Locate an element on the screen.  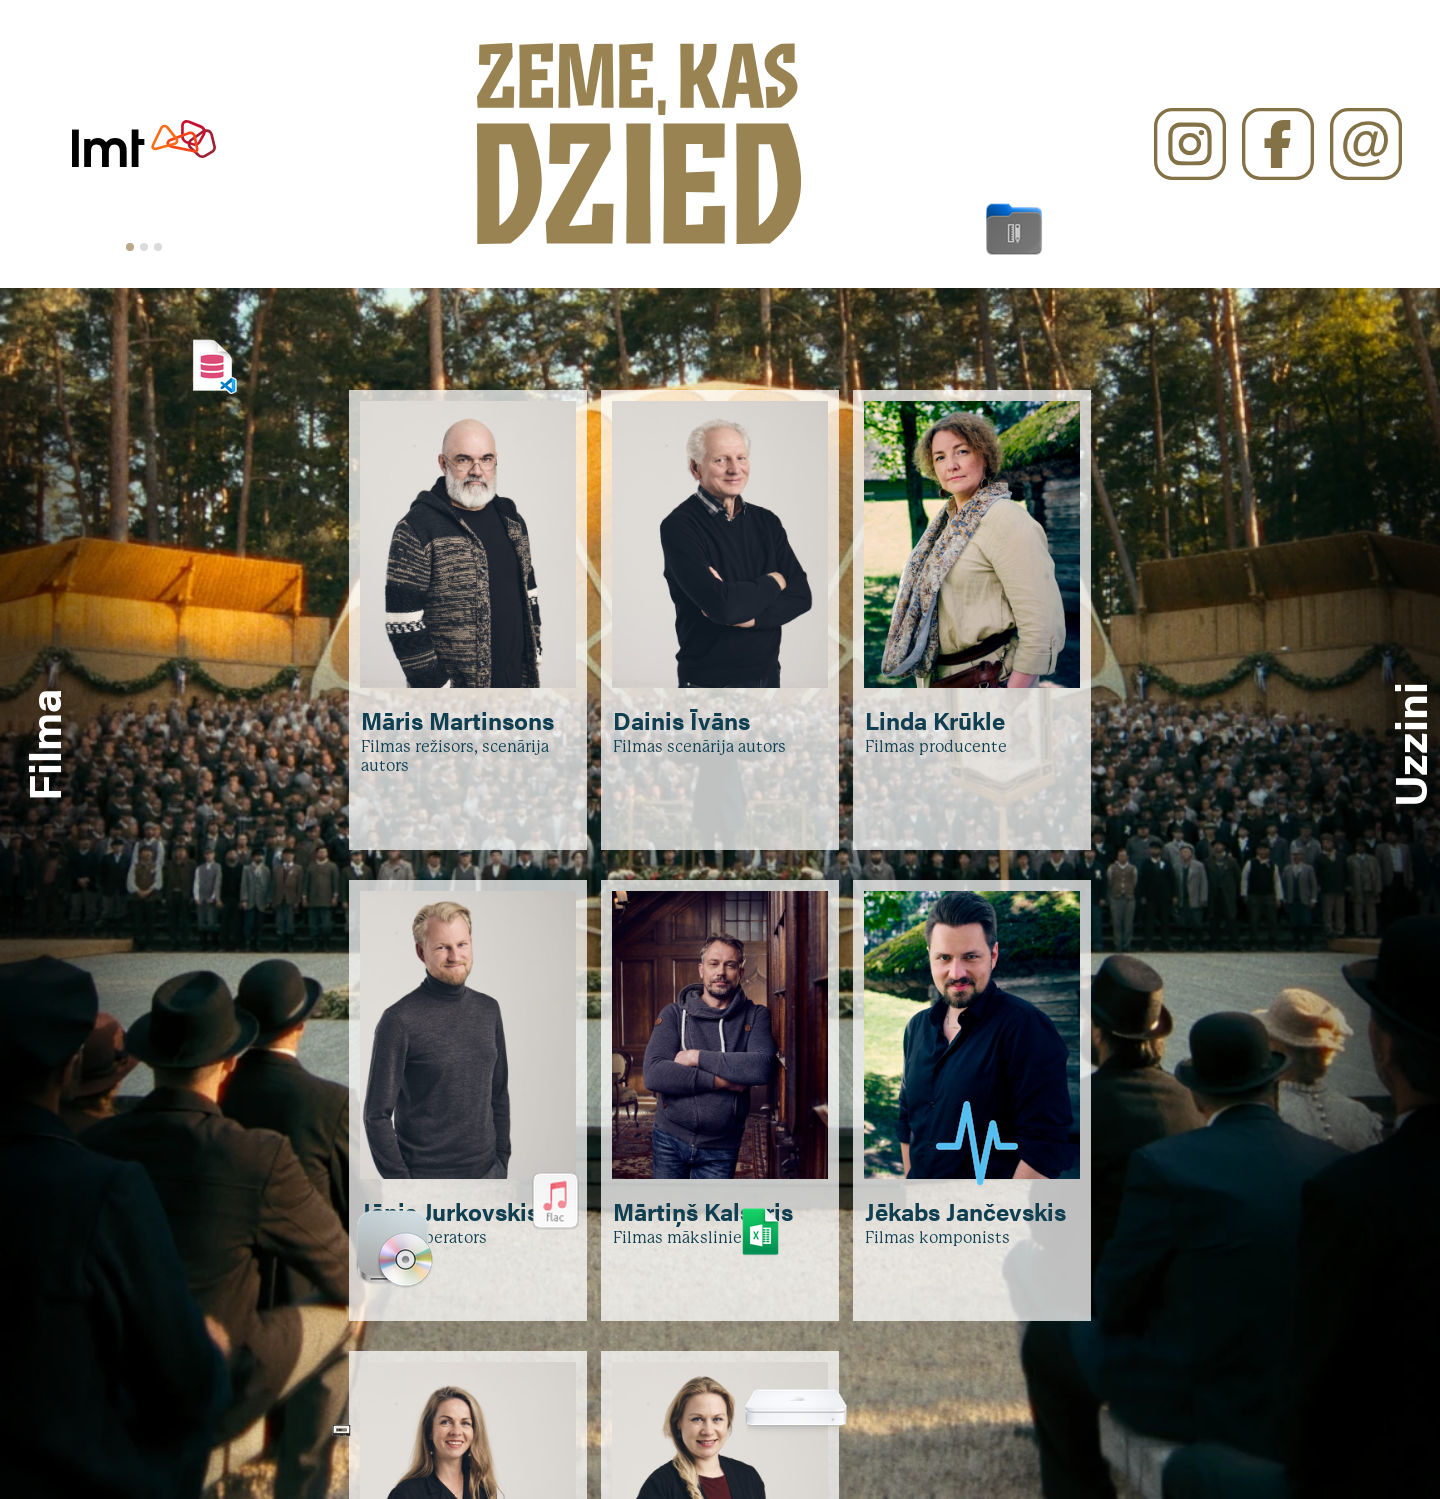
indicates terminal session recording is active is located at coordinates (341, 1430).